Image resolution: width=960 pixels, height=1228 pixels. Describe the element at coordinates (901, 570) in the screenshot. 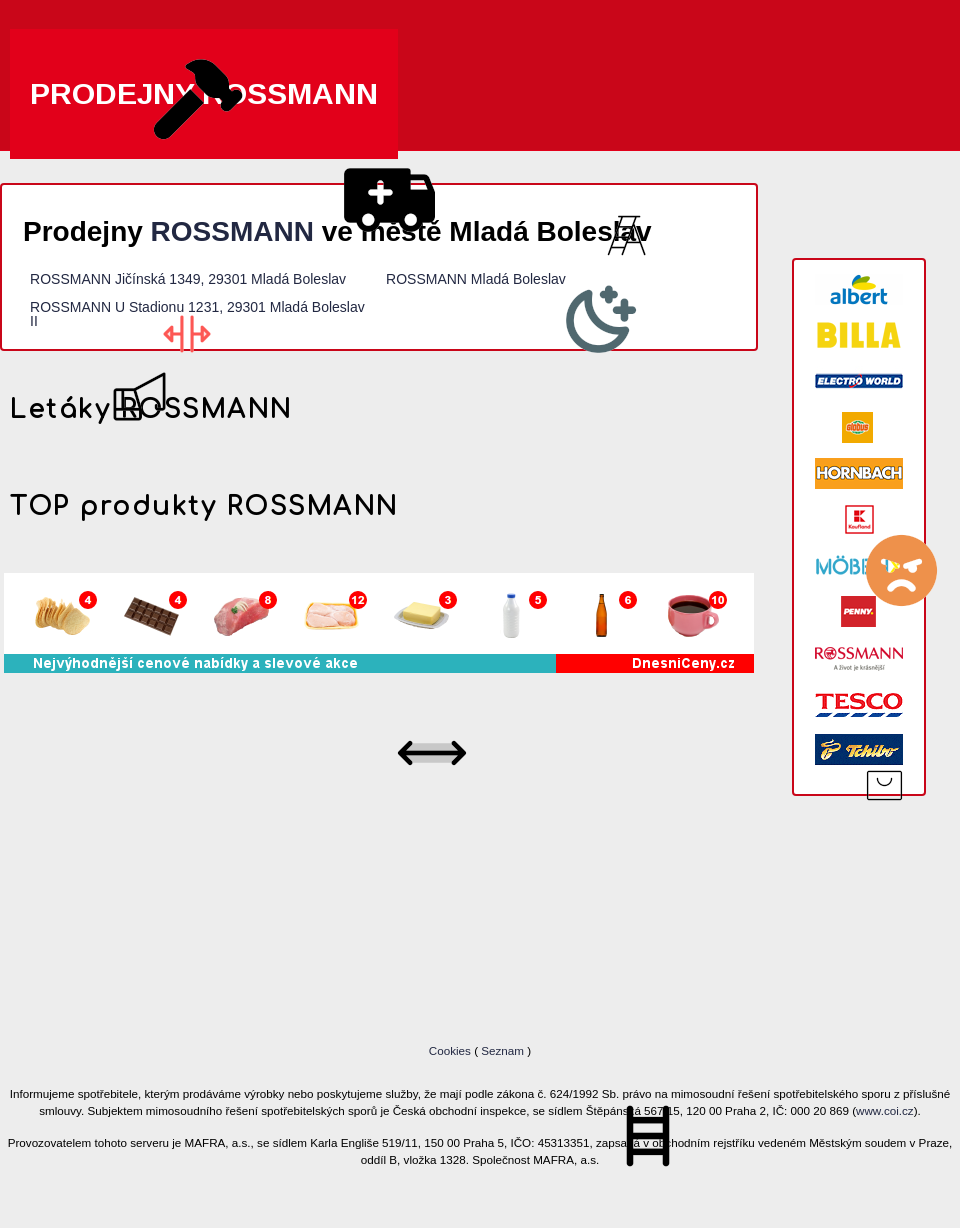

I see `react to a post with anger` at that location.